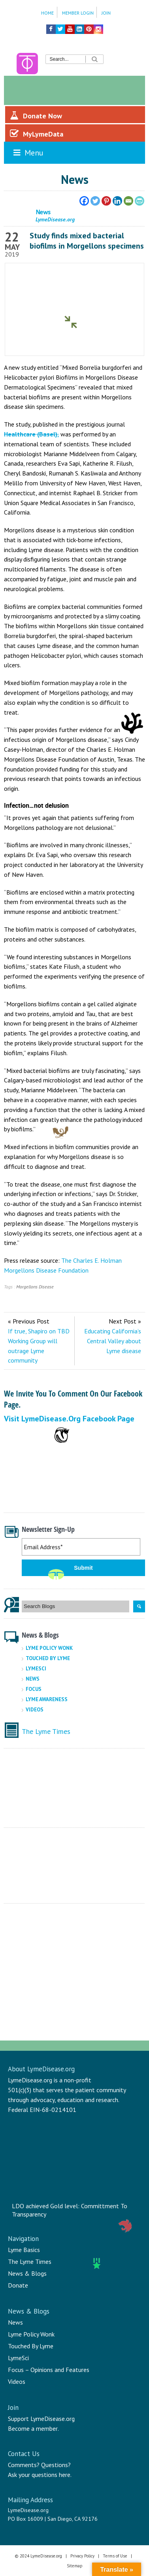  What do you see at coordinates (71, 322) in the screenshot?
I see `collapse or minimize an expanded view` at bounding box center [71, 322].